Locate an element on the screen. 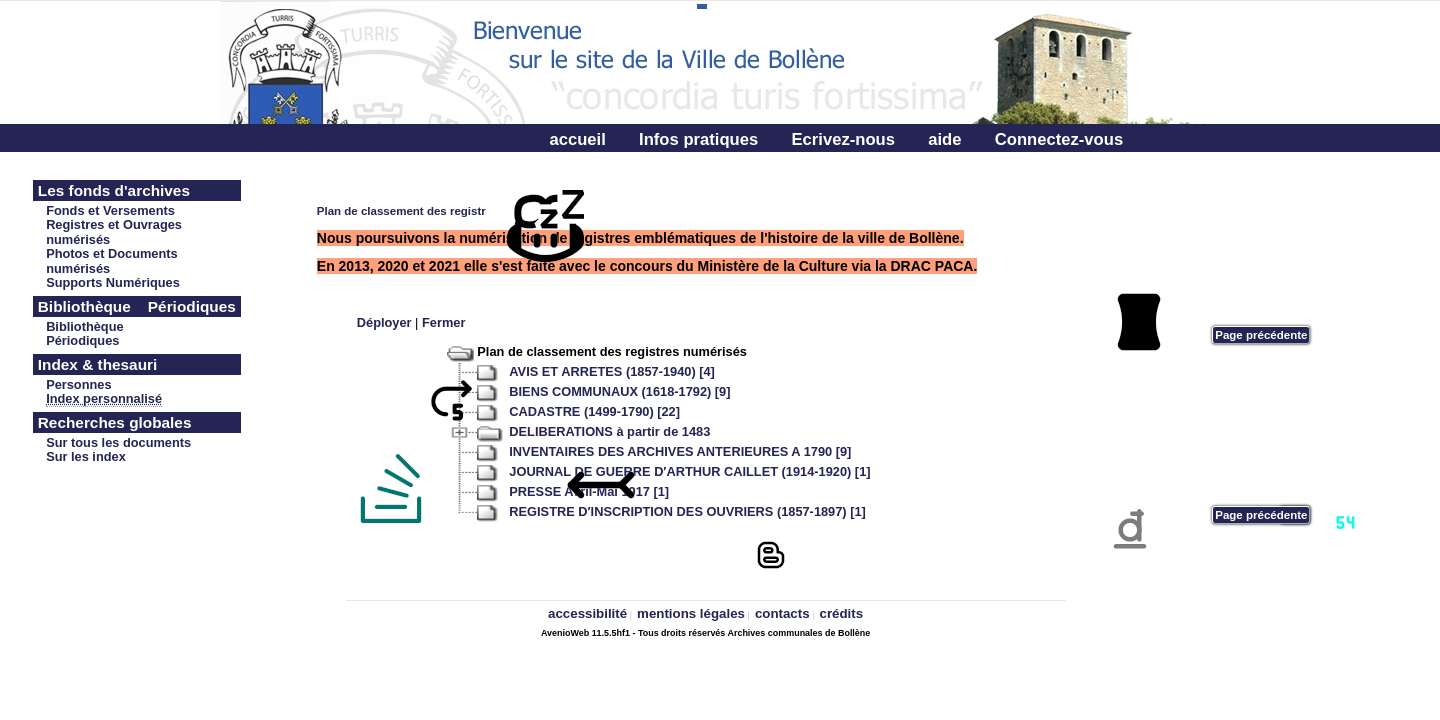 The image size is (1440, 720). temporarily disable github copilot suggestions is located at coordinates (545, 228).